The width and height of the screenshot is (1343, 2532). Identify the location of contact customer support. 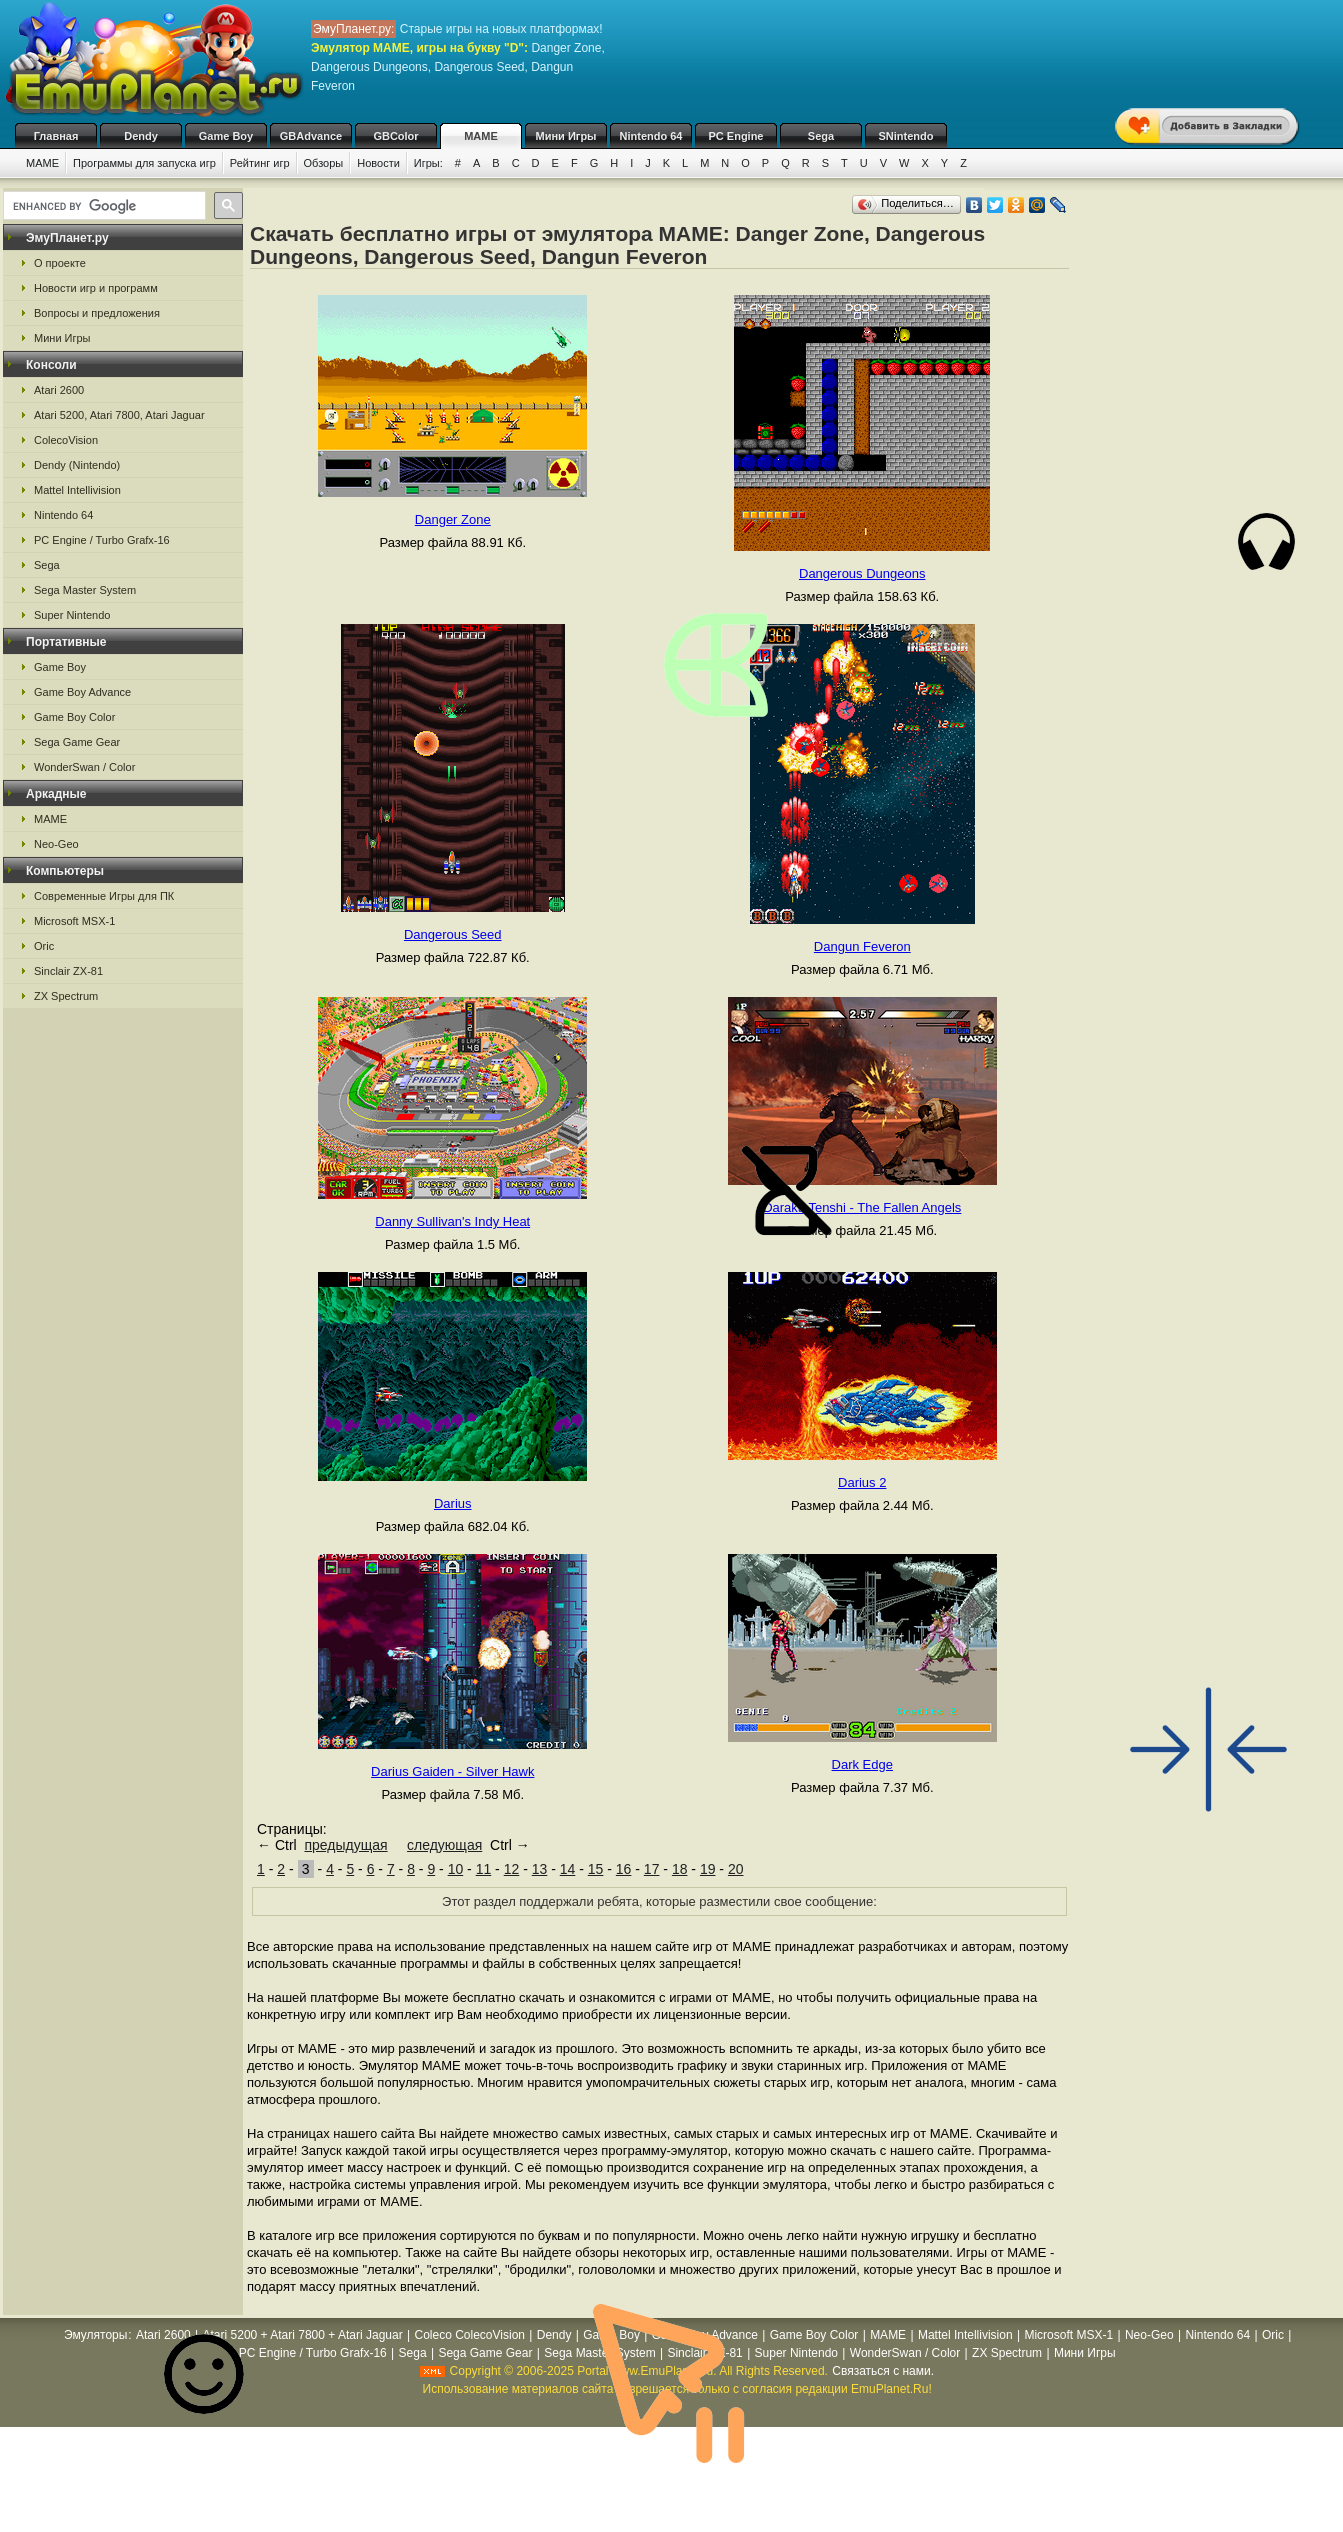
(1266, 541).